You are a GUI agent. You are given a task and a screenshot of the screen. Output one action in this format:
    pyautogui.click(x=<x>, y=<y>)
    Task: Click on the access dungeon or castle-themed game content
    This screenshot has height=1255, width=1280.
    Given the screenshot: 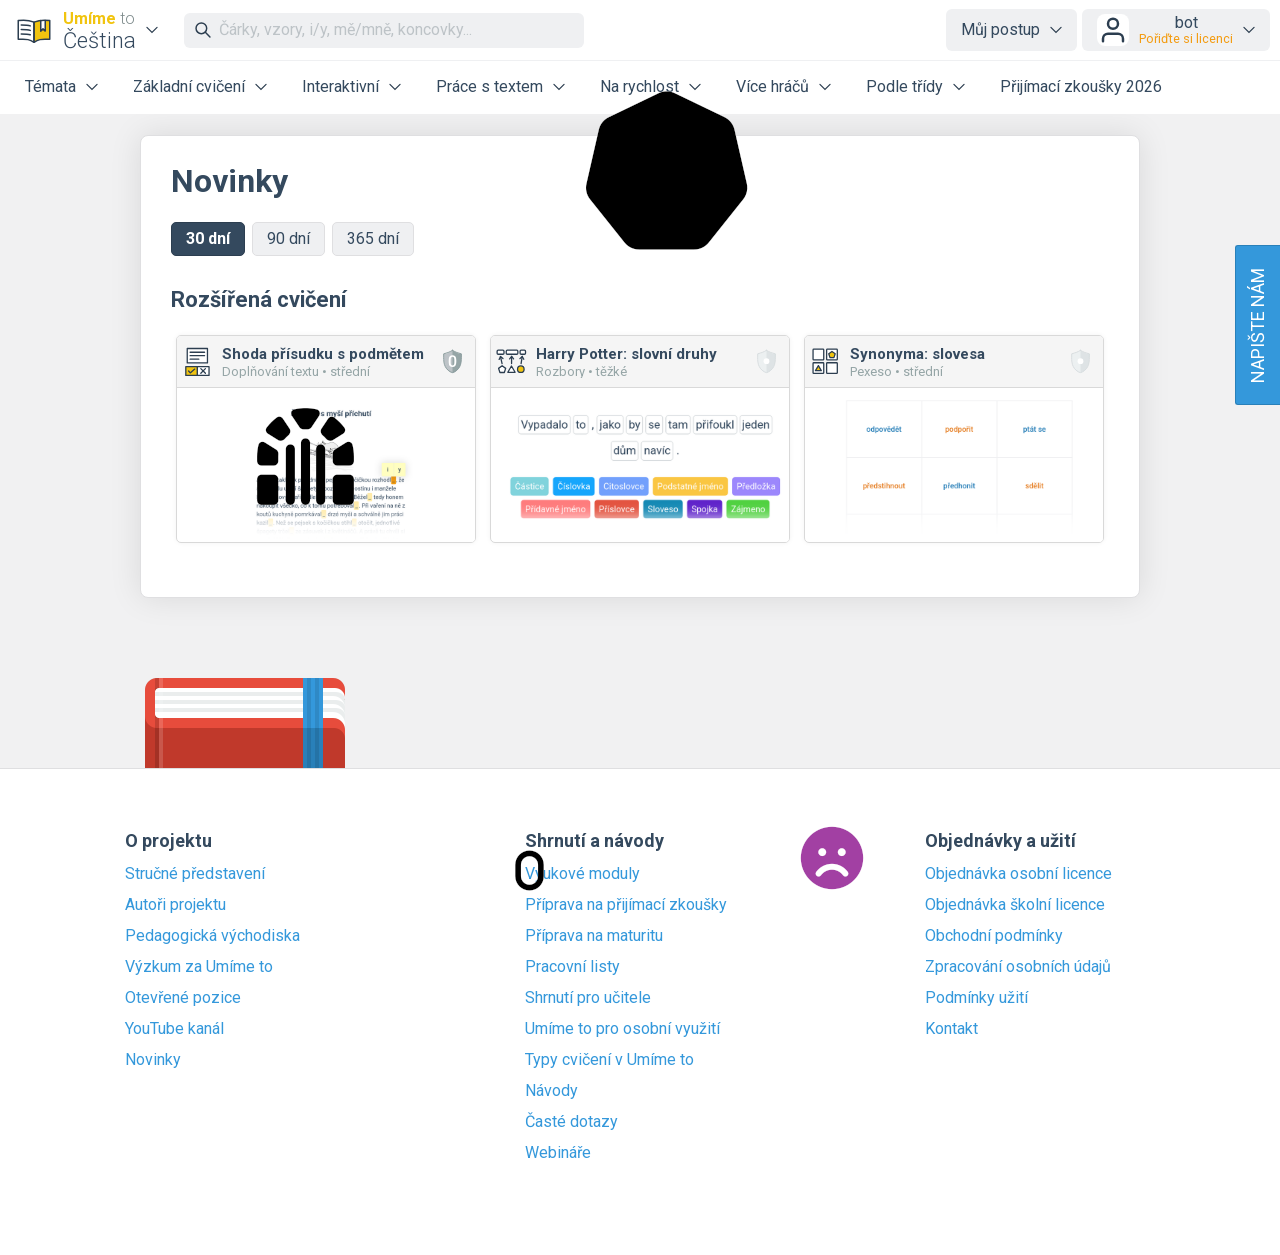 What is the action you would take?
    pyautogui.click(x=305, y=456)
    